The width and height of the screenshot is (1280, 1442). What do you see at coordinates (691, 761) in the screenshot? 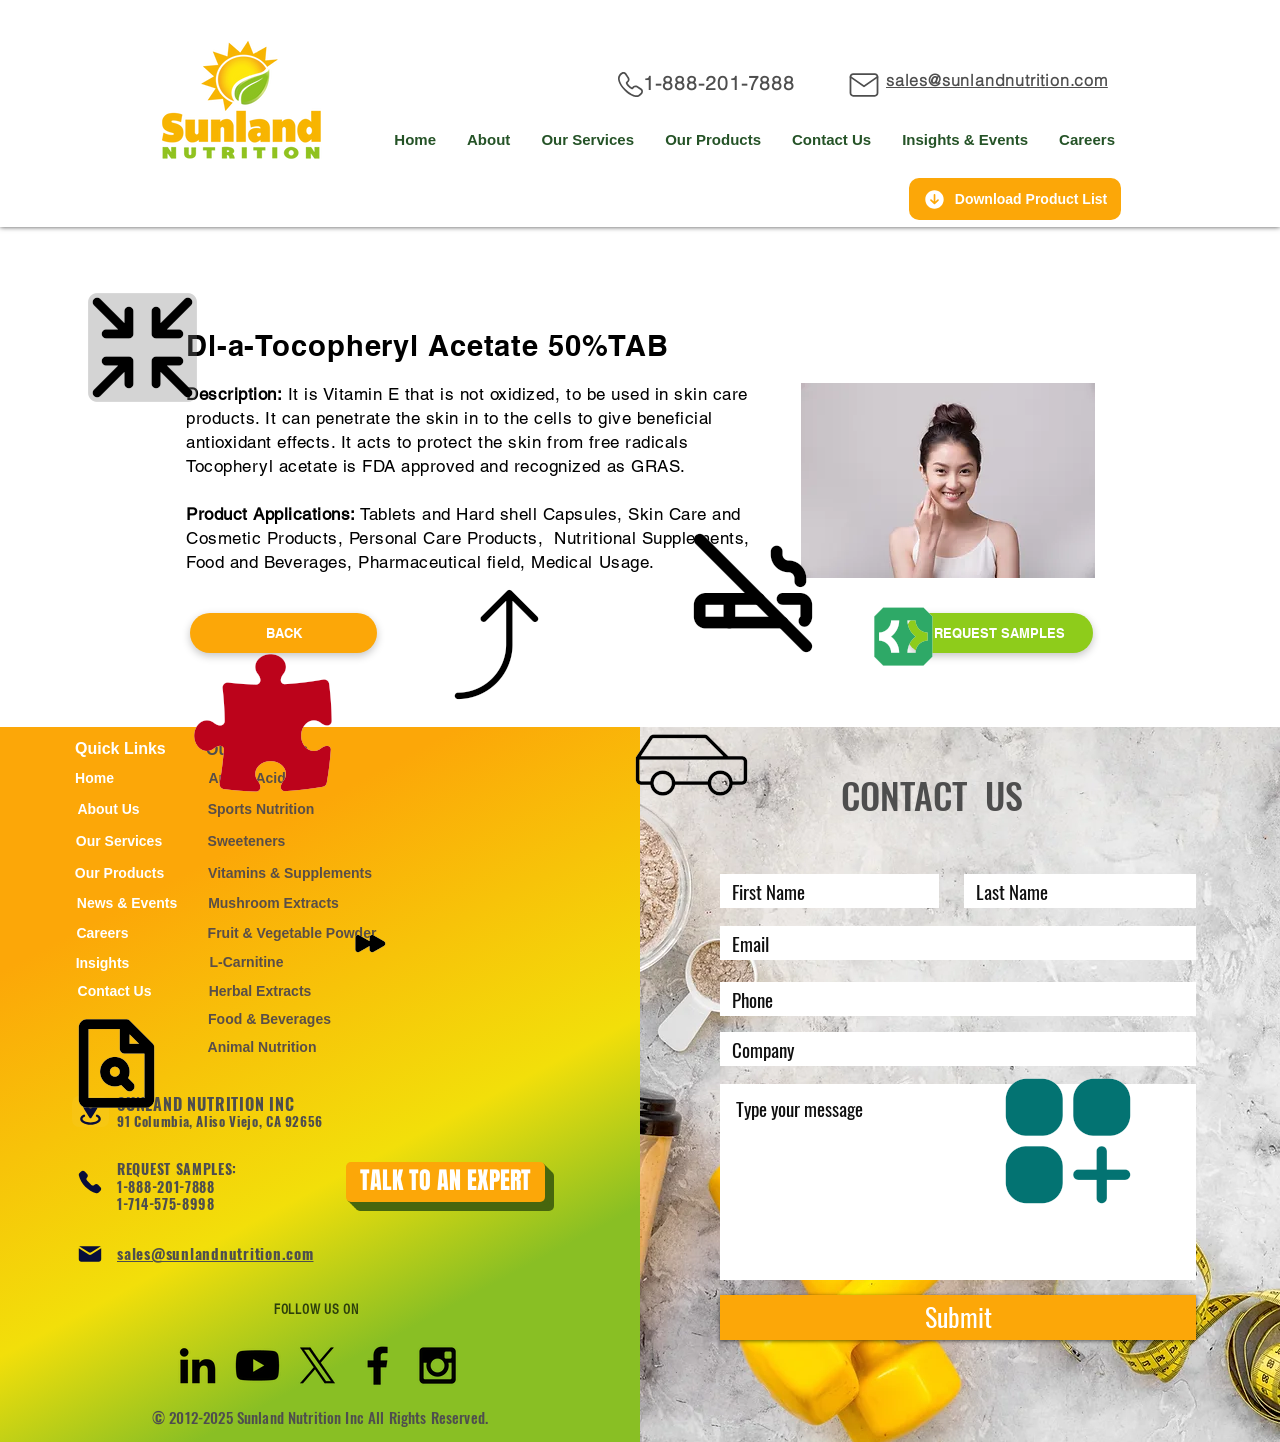
I see `access vehicle or car-related settings` at bounding box center [691, 761].